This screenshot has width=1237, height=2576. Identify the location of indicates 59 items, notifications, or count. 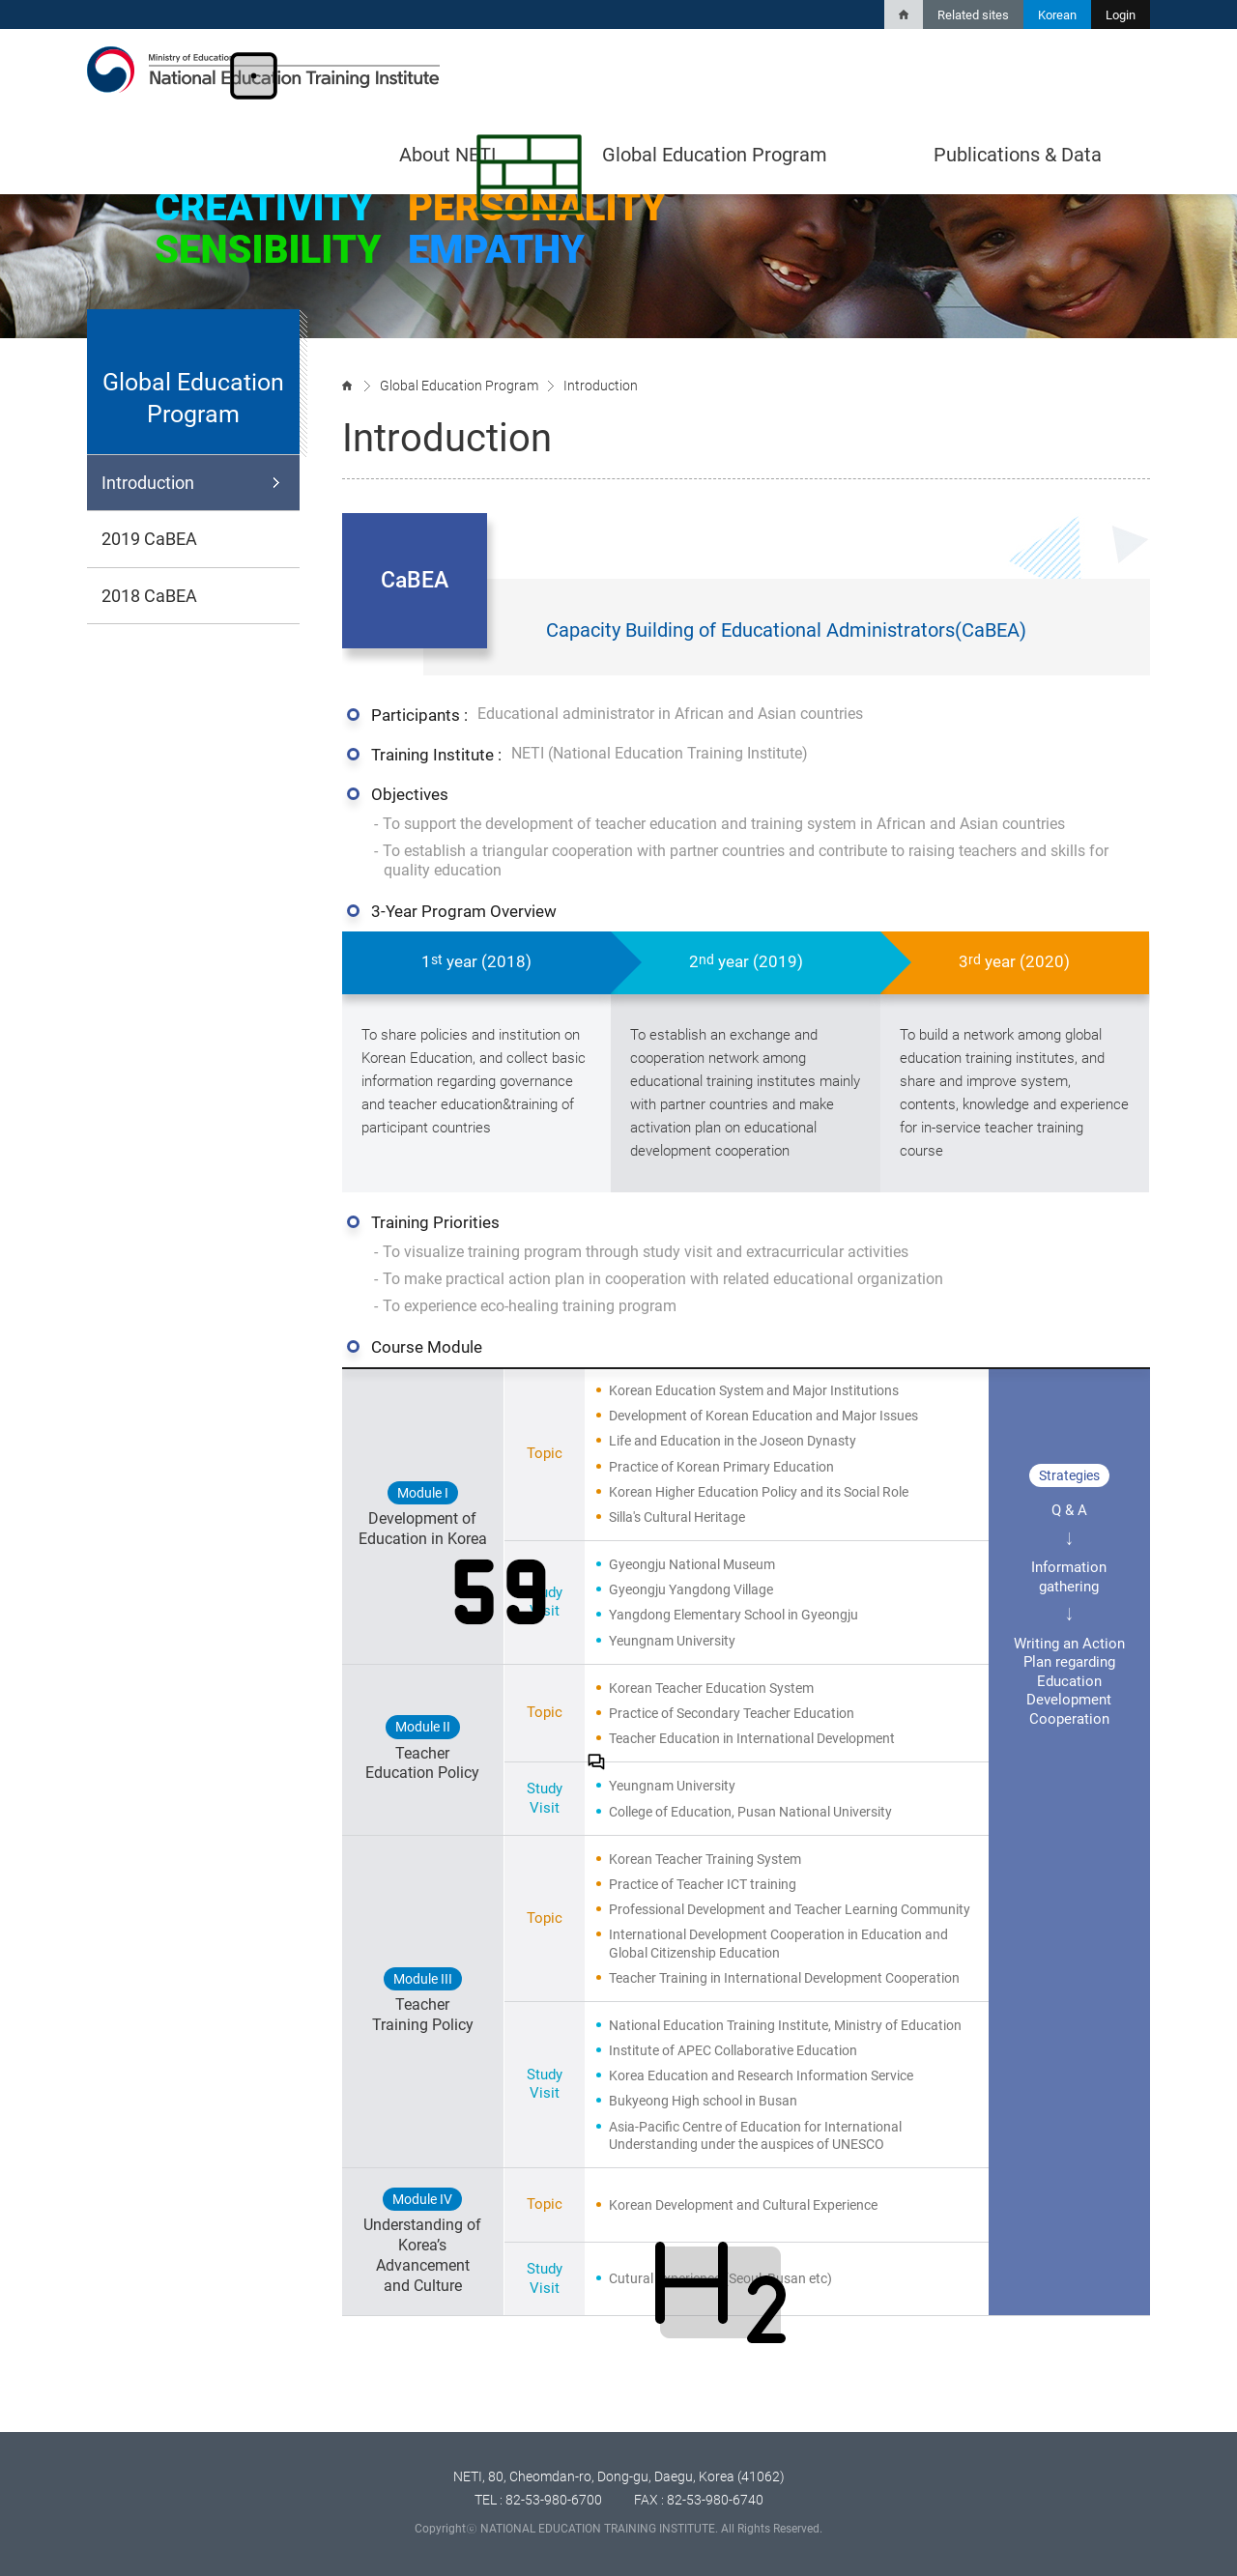
(500, 1591).